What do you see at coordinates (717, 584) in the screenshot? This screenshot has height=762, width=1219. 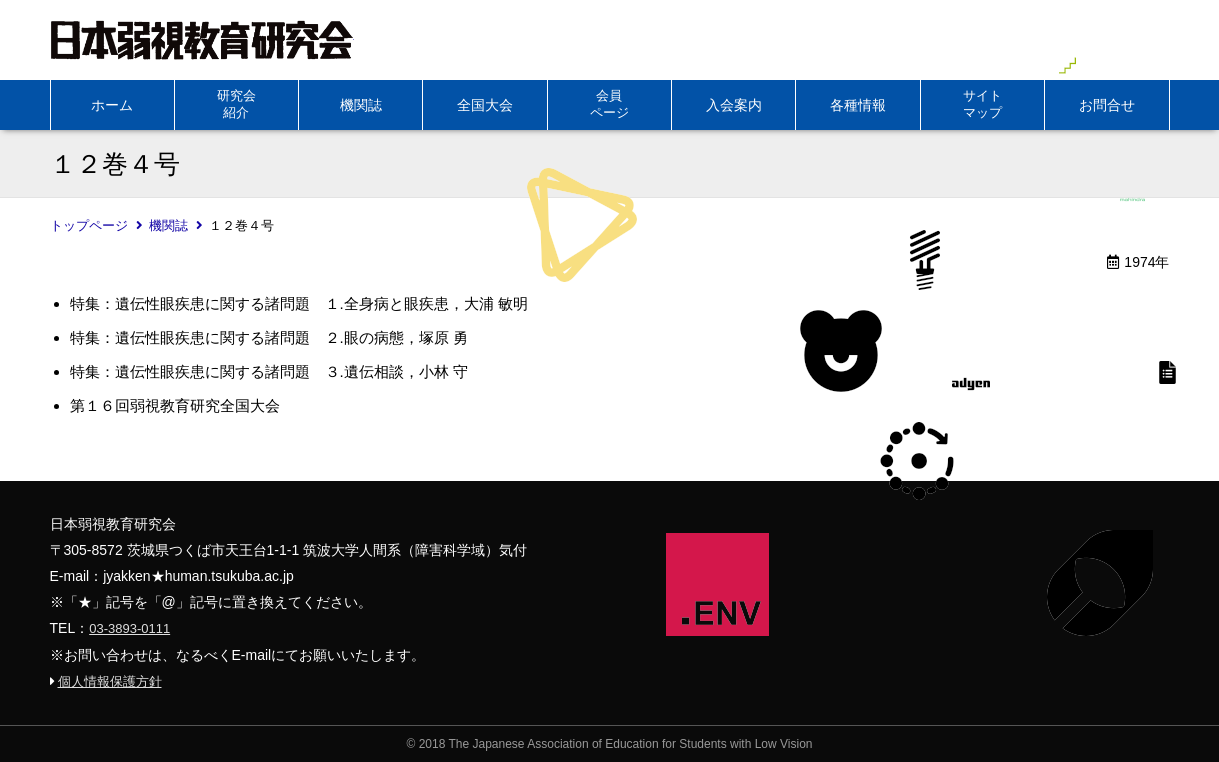 I see `dotenv environment configuration tool logo` at bounding box center [717, 584].